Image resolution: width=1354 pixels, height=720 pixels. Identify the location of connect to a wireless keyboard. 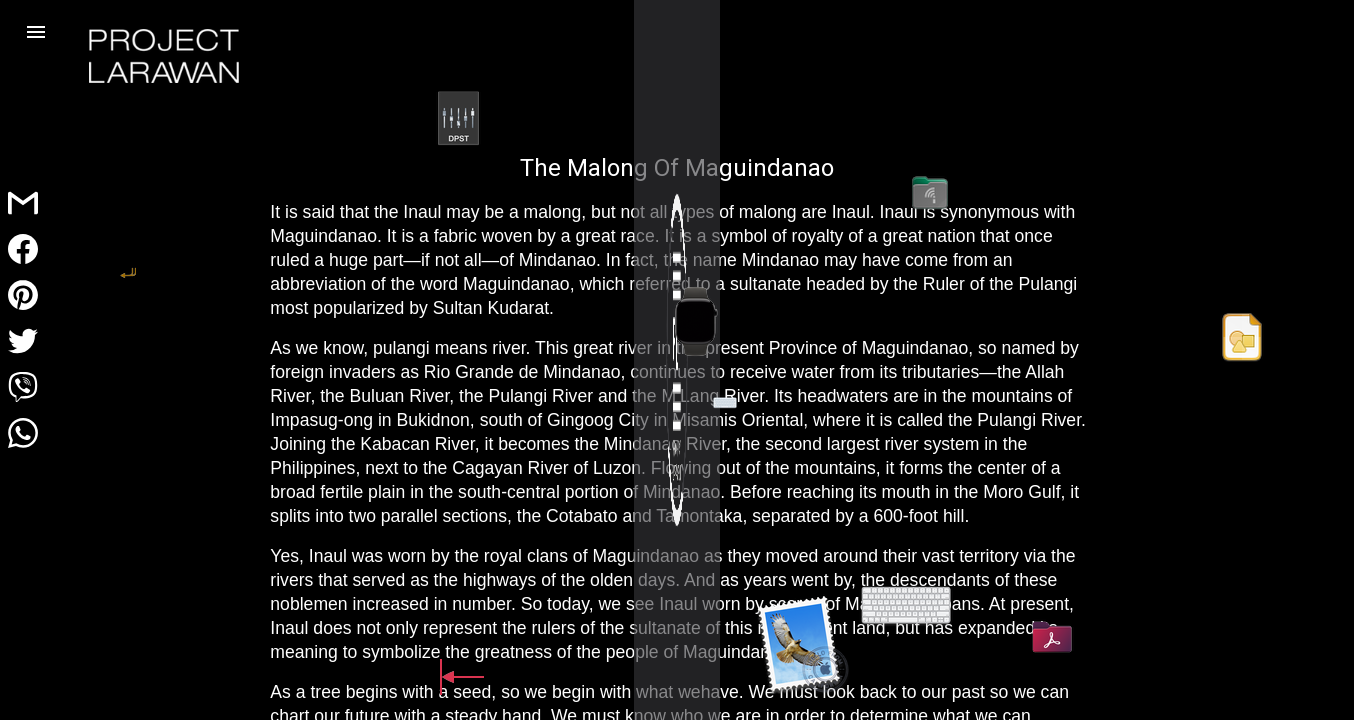
(906, 605).